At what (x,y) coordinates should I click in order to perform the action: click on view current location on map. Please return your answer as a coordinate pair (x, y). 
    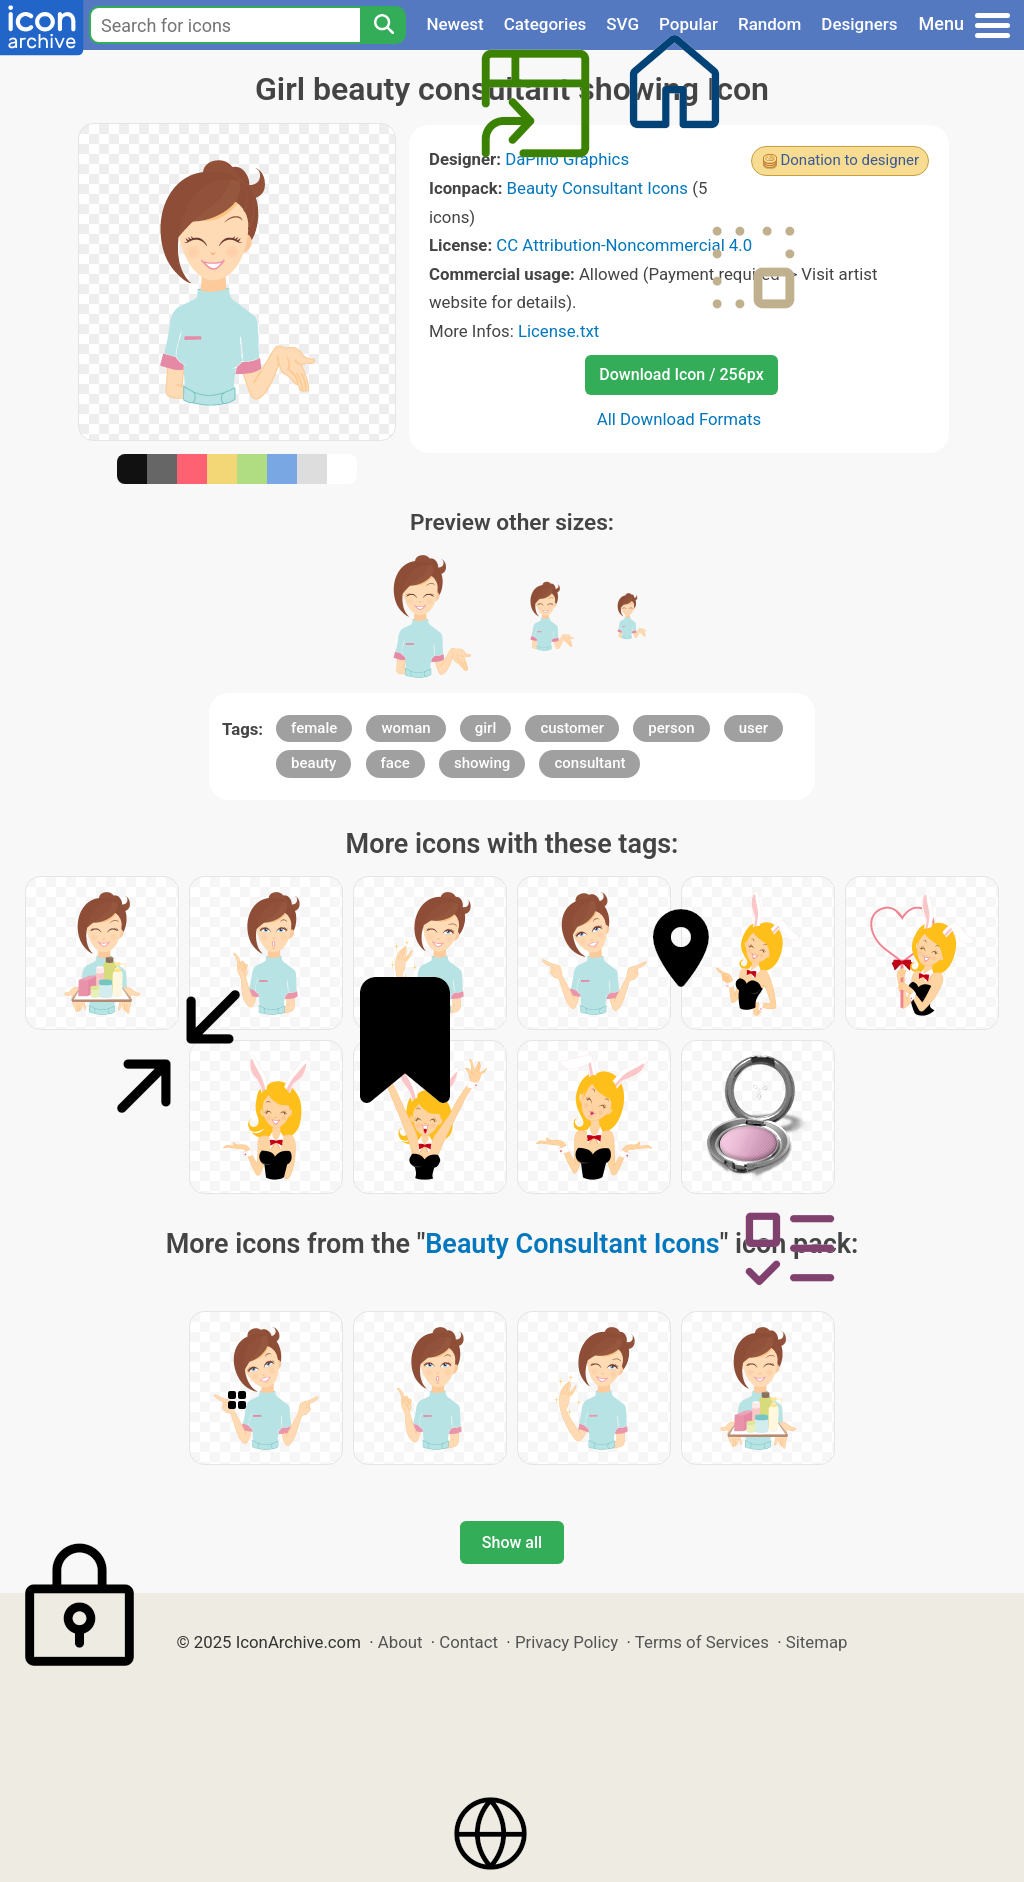
    Looking at the image, I should click on (681, 949).